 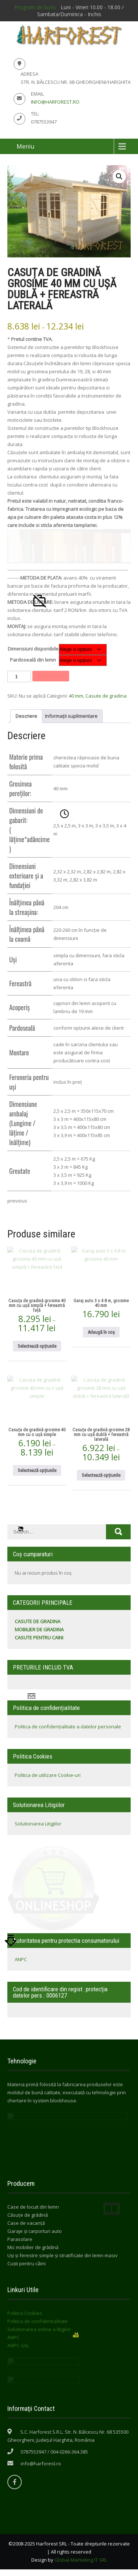 What do you see at coordinates (39, 601) in the screenshot?
I see `work mode disabled or unavailable` at bounding box center [39, 601].